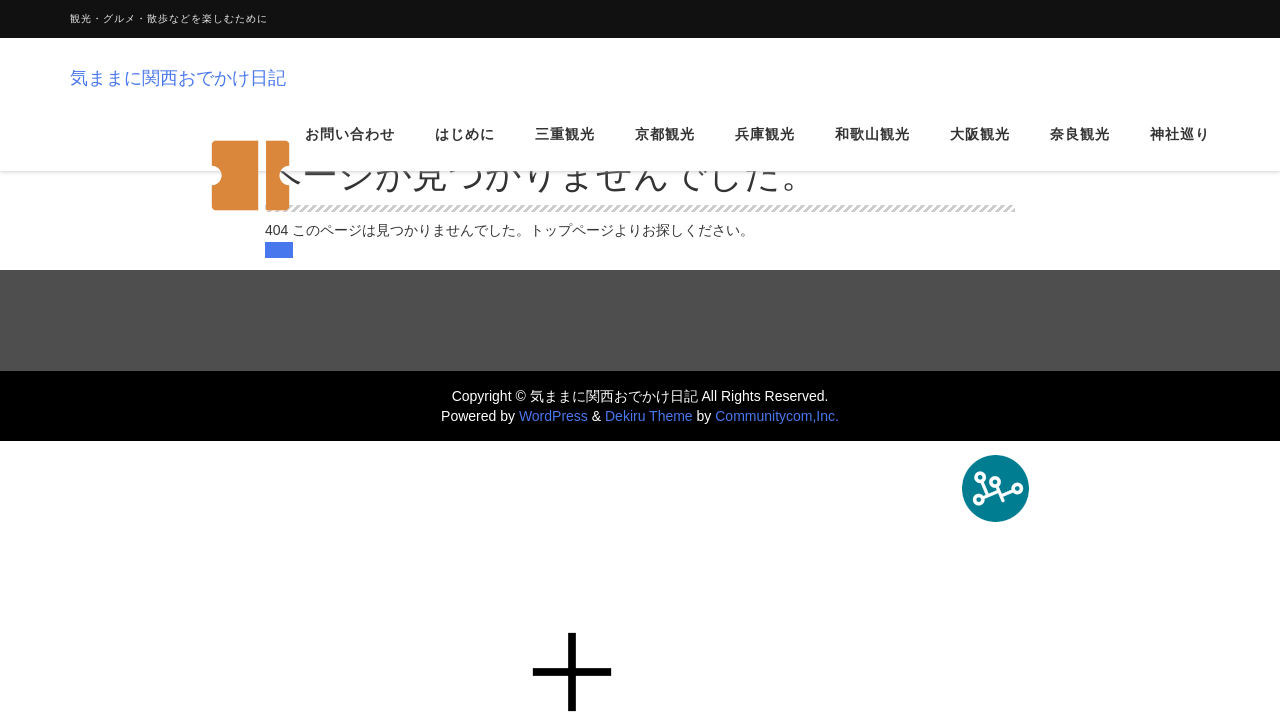 The image size is (1280, 720). Describe the element at coordinates (250, 175) in the screenshot. I see `view available coupons or discounts` at that location.